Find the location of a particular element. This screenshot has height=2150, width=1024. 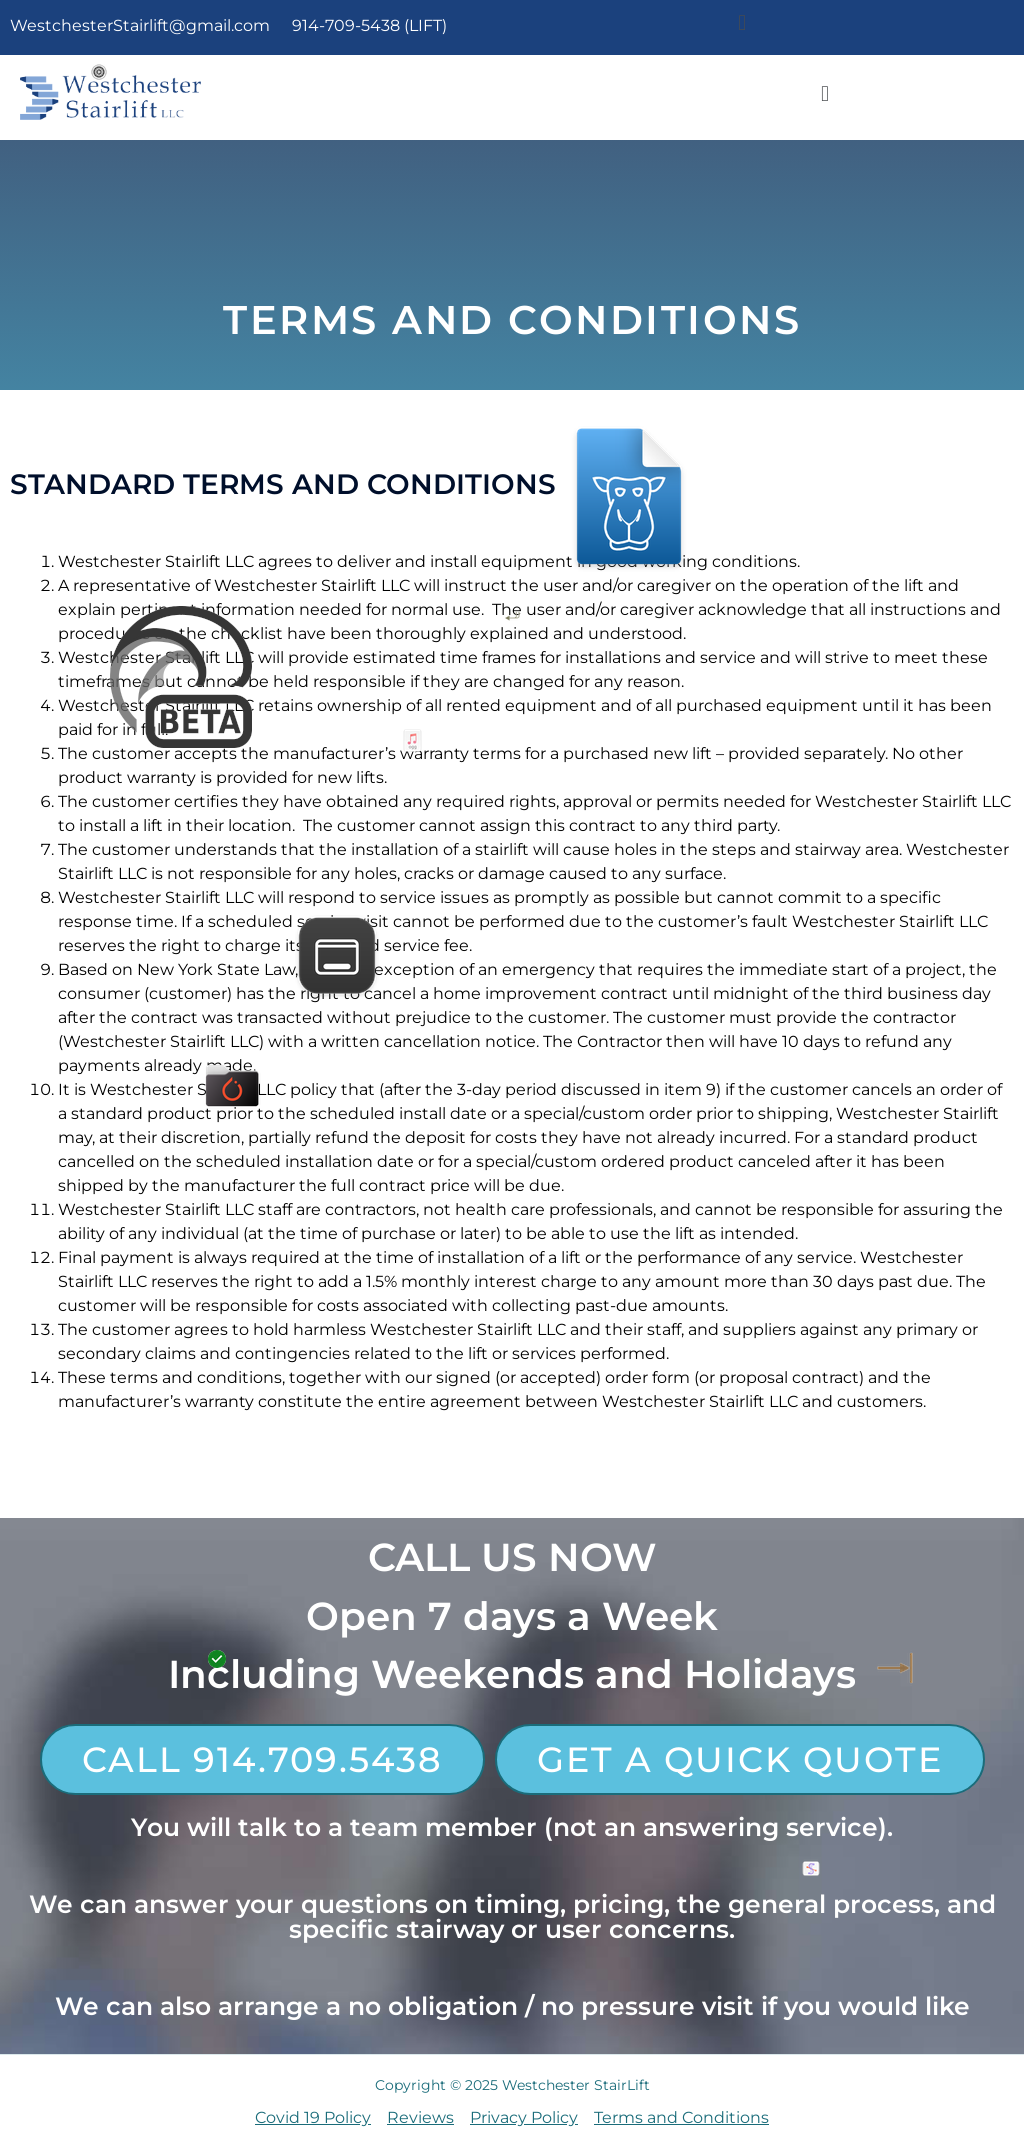

an ogg vorbis audio file is located at coordinates (412, 740).